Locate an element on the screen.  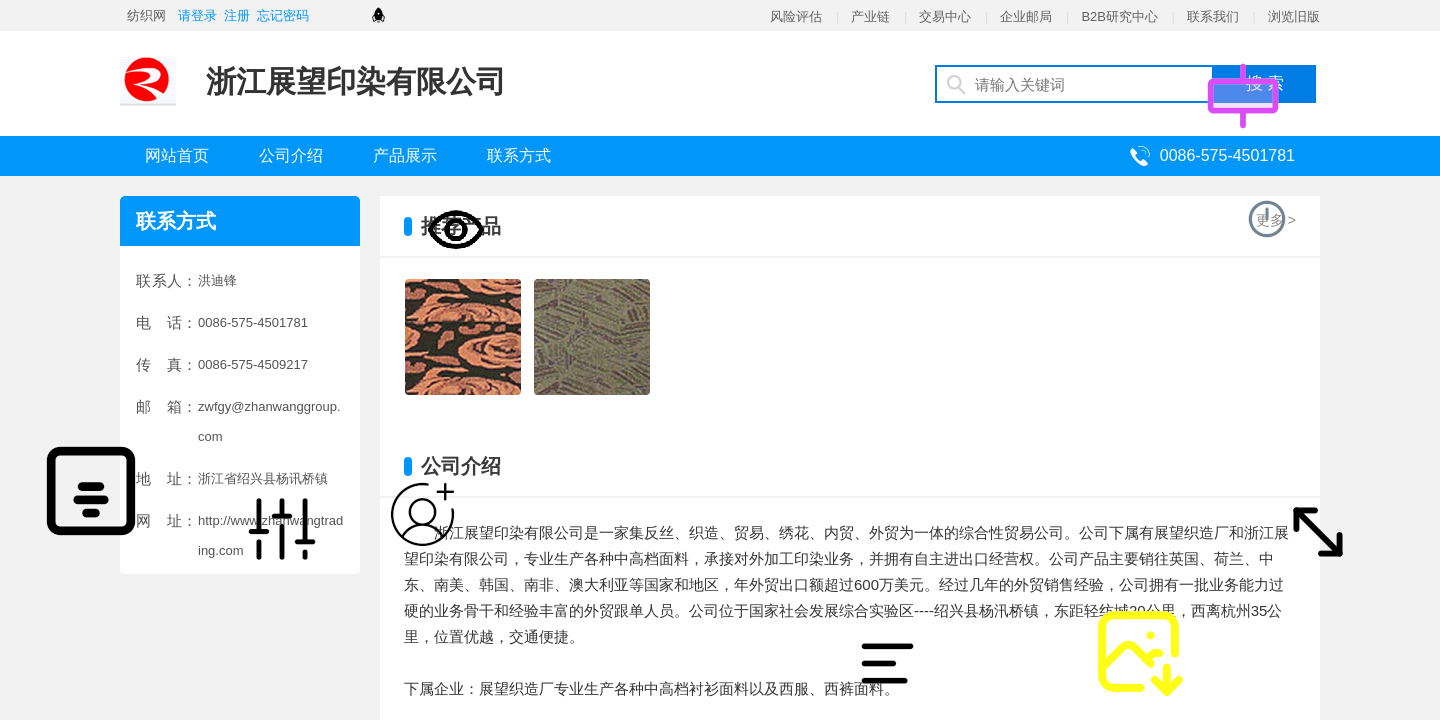
add a new user or contact is located at coordinates (422, 514).